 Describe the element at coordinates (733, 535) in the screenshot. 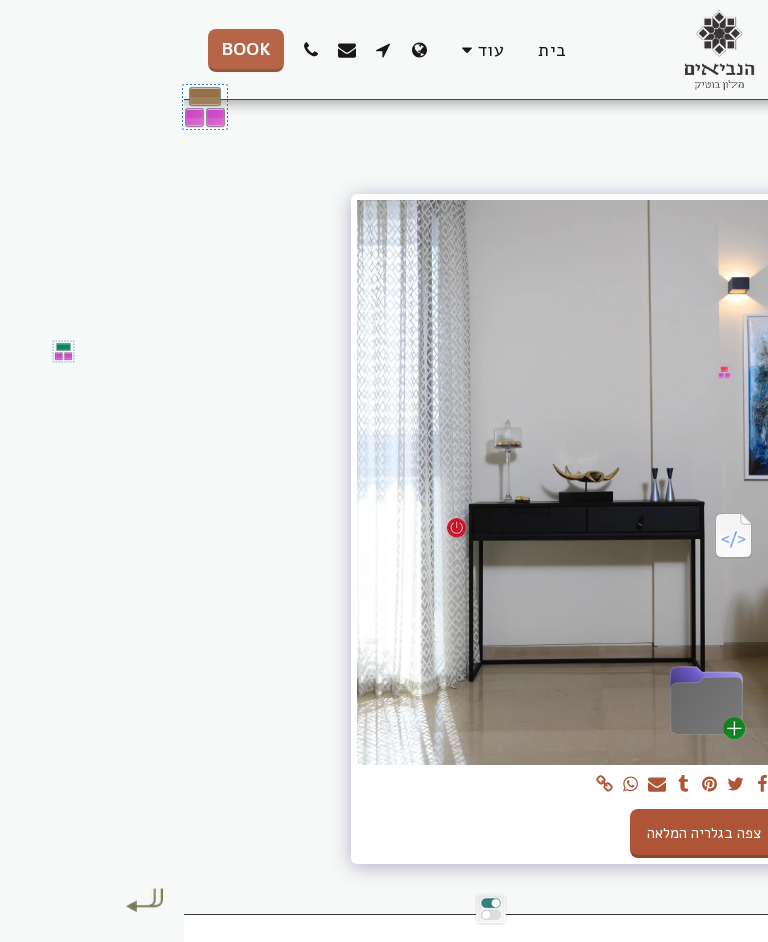

I see `an HTML document or webpage file` at that location.